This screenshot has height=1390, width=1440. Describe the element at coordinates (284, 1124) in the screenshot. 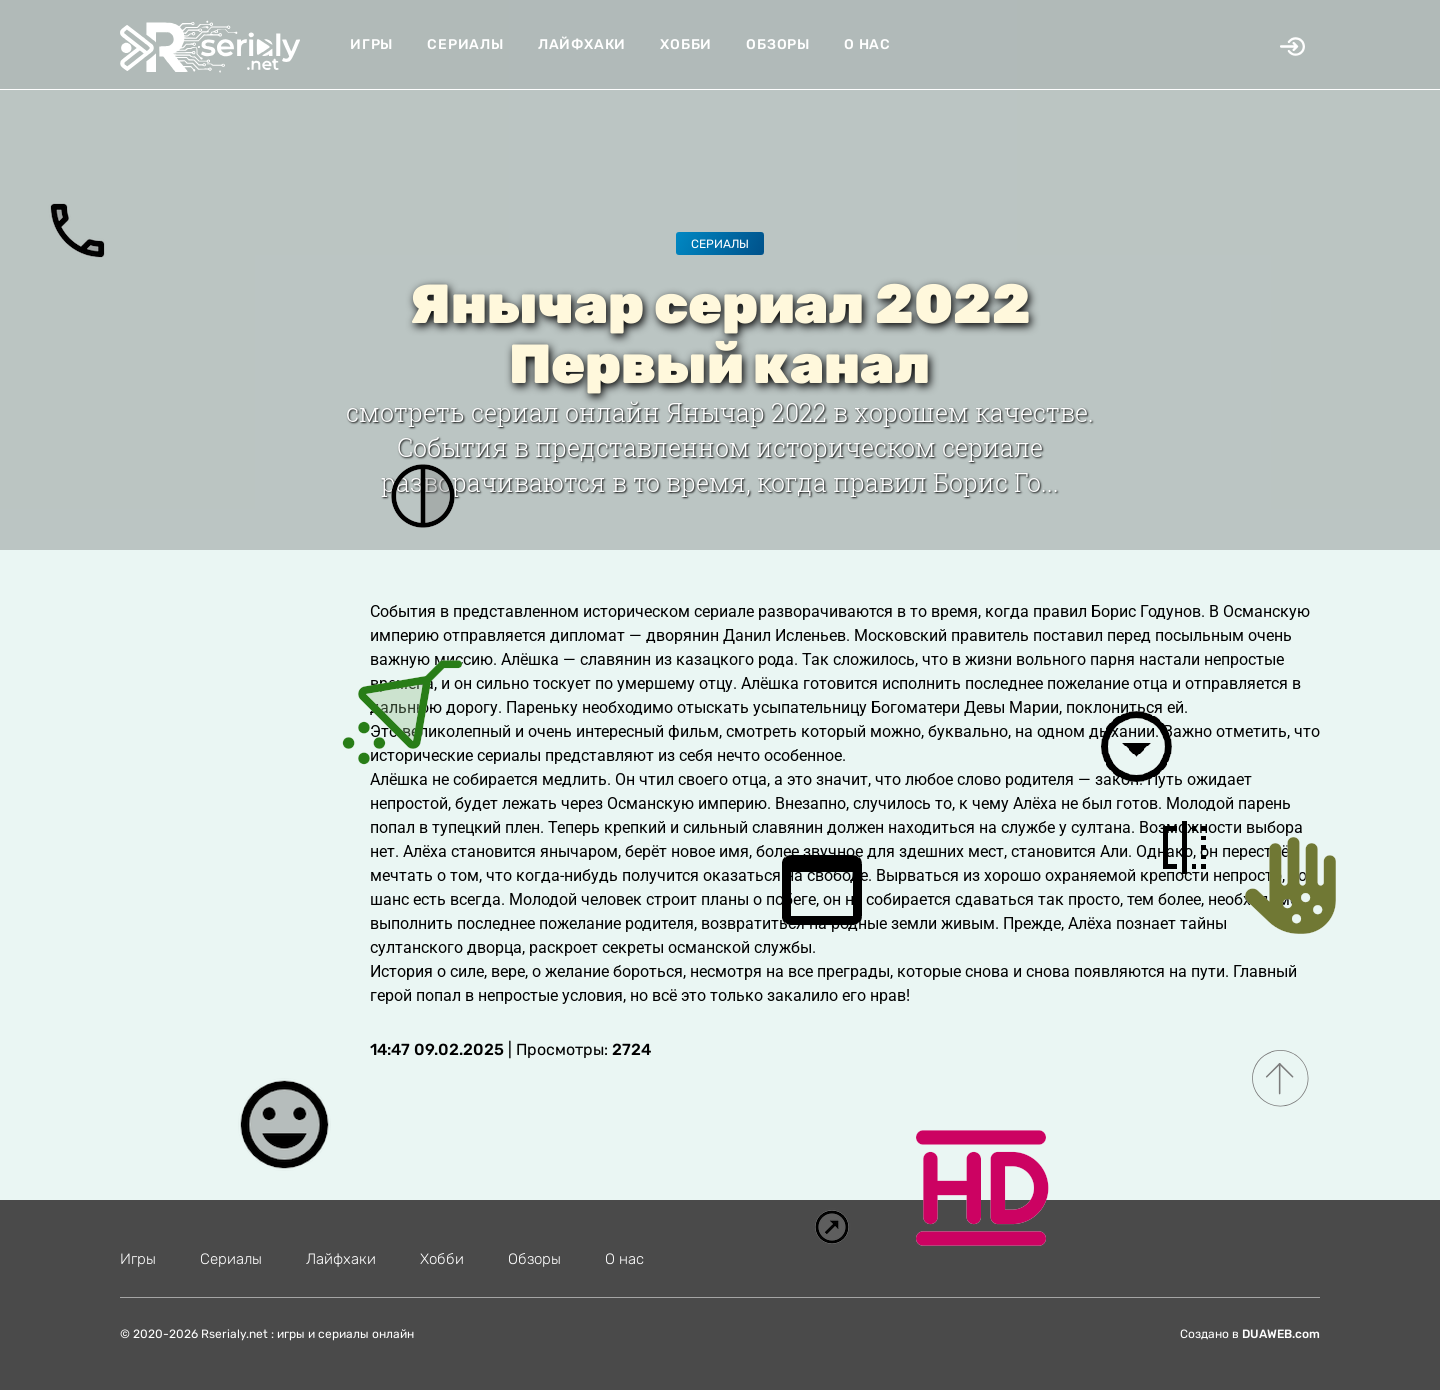

I see `tag people in a photo` at that location.